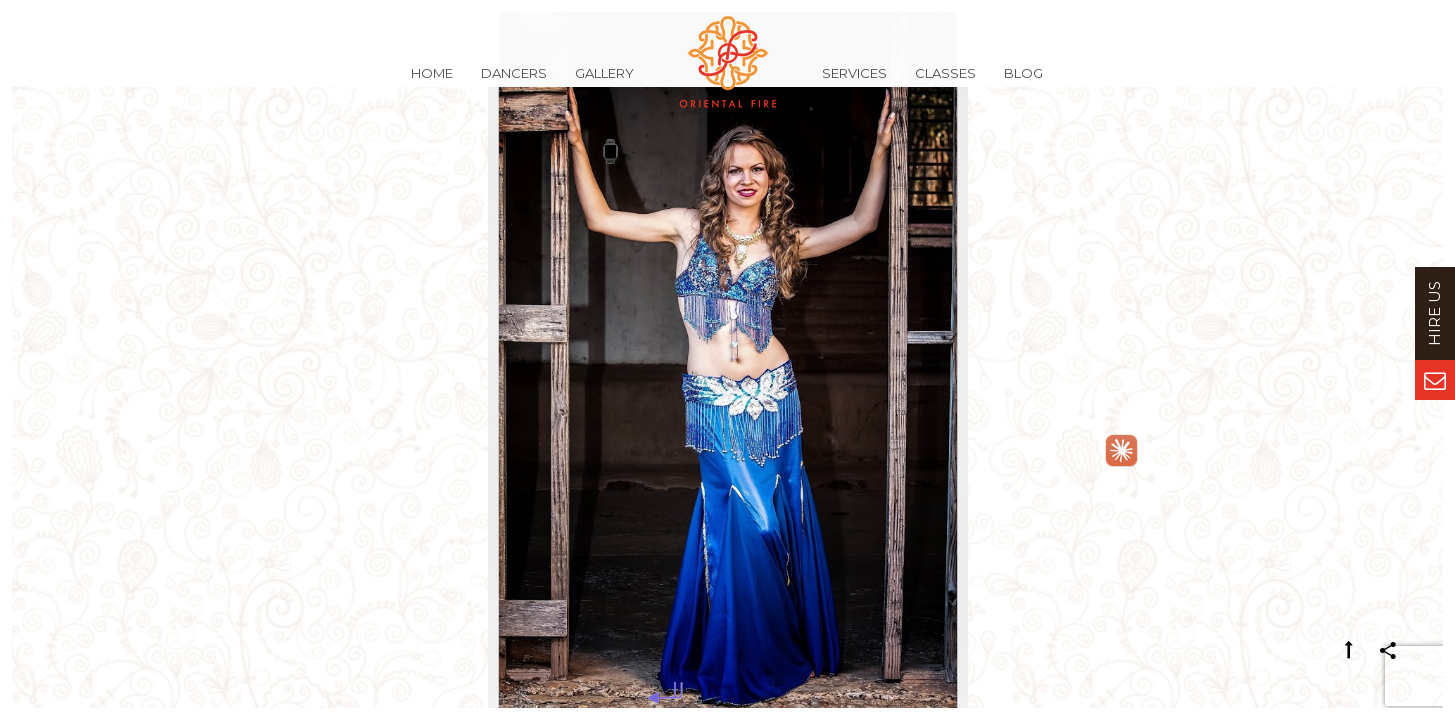  What do you see at coordinates (1121, 450) in the screenshot?
I see `open the Claude AI assistant app` at bounding box center [1121, 450].